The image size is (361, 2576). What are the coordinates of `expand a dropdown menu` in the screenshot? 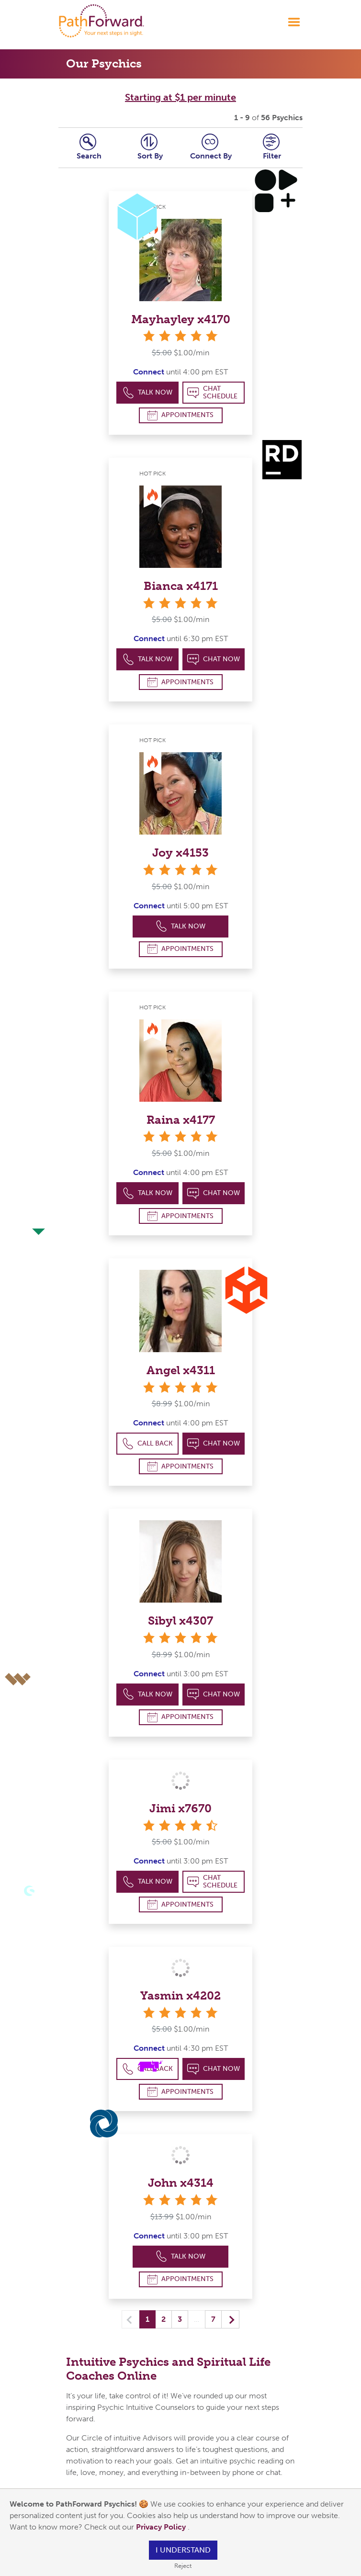 It's located at (38, 1232).